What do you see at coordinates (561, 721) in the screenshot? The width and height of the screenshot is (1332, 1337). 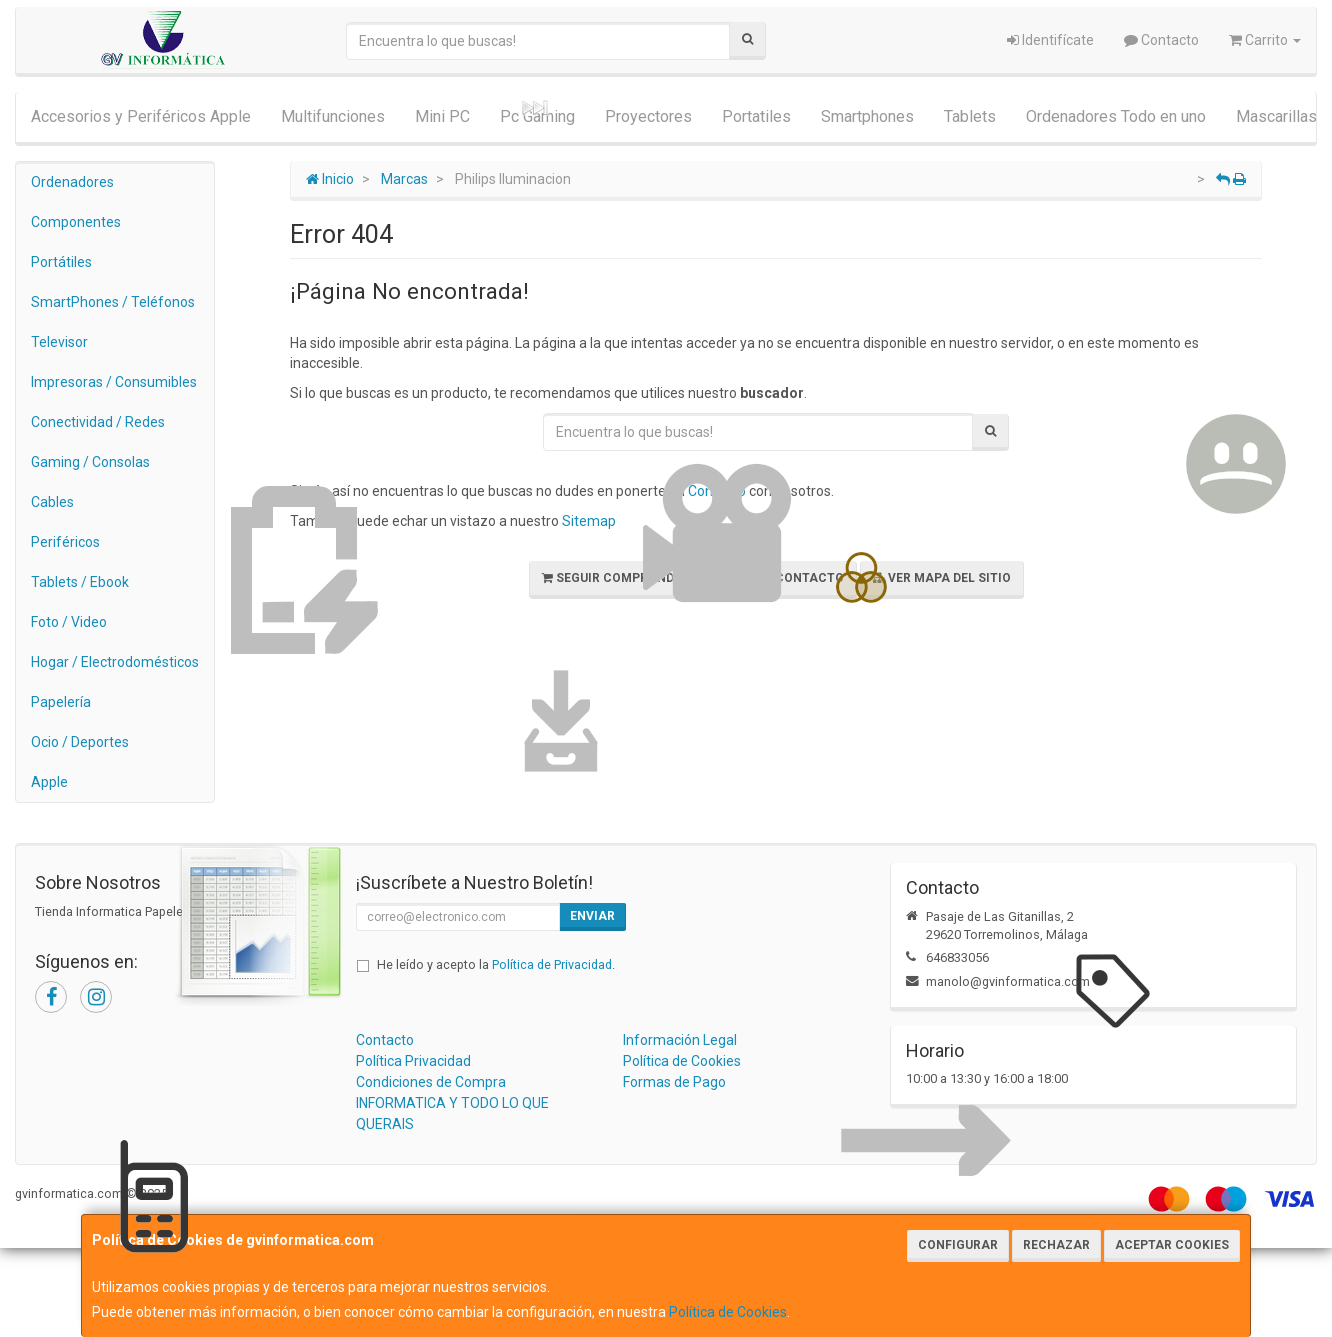 I see `save the current document` at bounding box center [561, 721].